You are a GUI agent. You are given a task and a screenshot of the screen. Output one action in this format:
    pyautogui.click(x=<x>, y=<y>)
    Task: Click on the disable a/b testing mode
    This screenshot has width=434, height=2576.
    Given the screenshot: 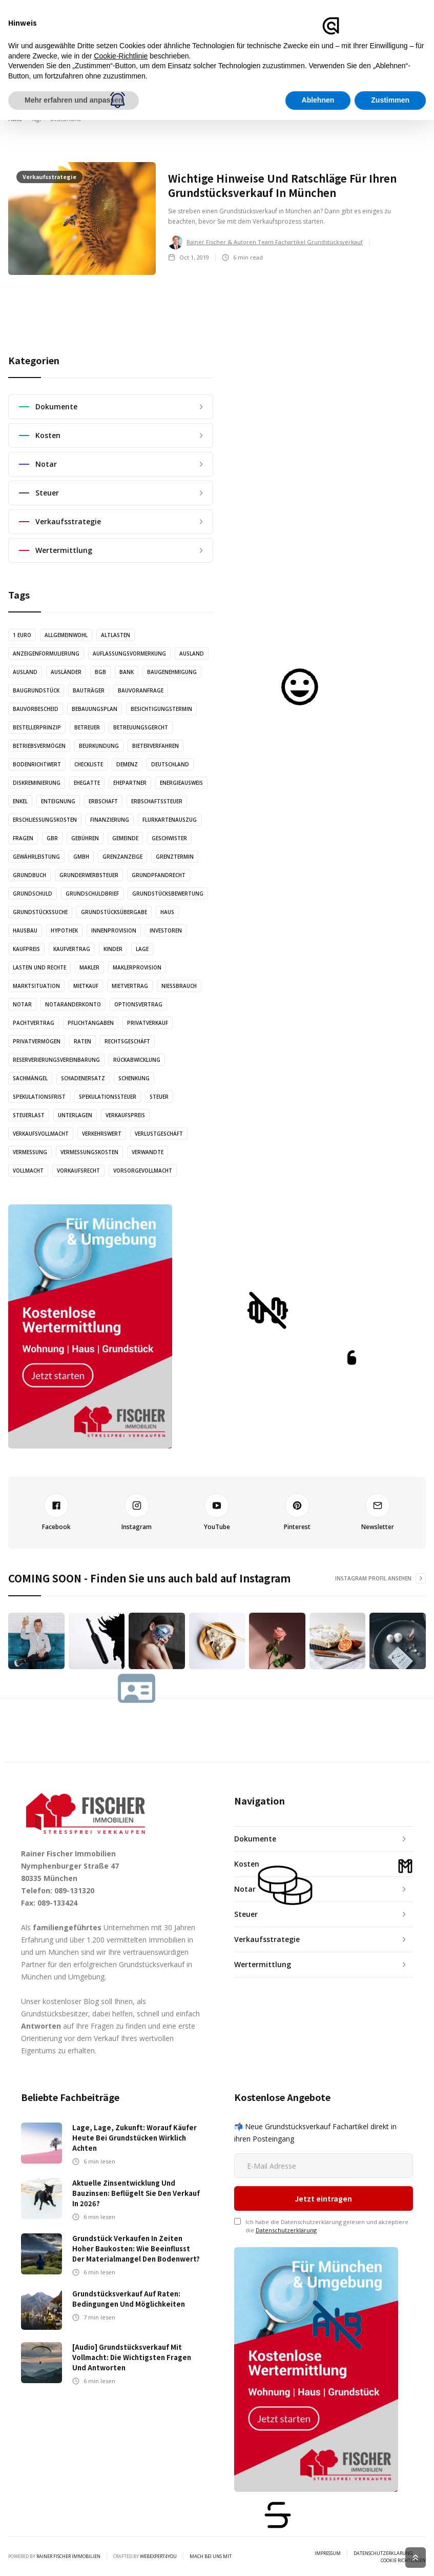 What is the action you would take?
    pyautogui.click(x=337, y=2325)
    